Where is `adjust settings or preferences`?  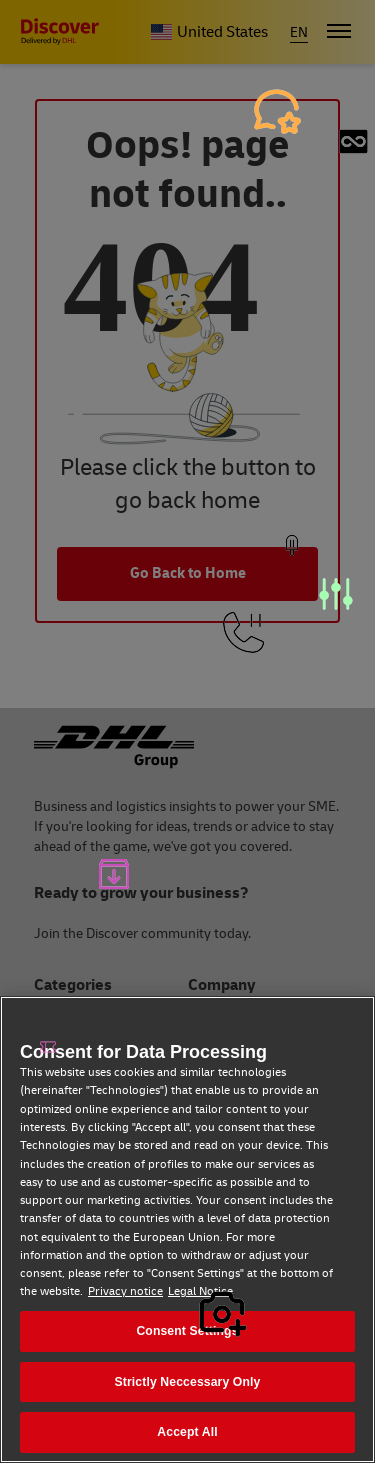 adjust settings or preferences is located at coordinates (336, 594).